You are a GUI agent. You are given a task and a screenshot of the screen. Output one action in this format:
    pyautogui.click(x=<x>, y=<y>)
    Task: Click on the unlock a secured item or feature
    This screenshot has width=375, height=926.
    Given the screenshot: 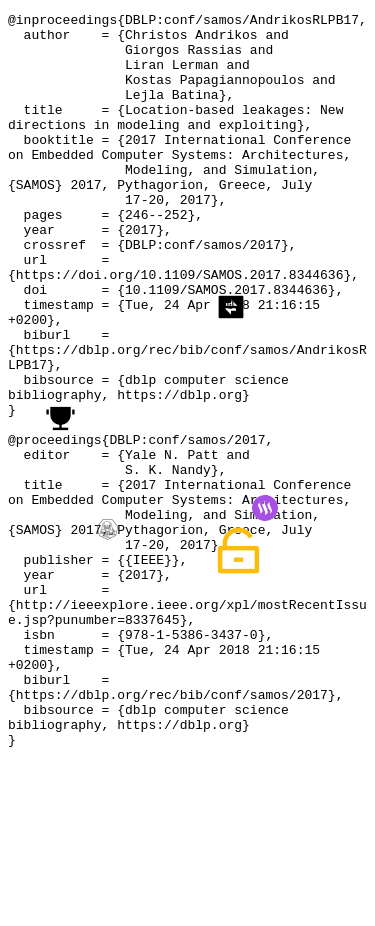 What is the action you would take?
    pyautogui.click(x=238, y=550)
    